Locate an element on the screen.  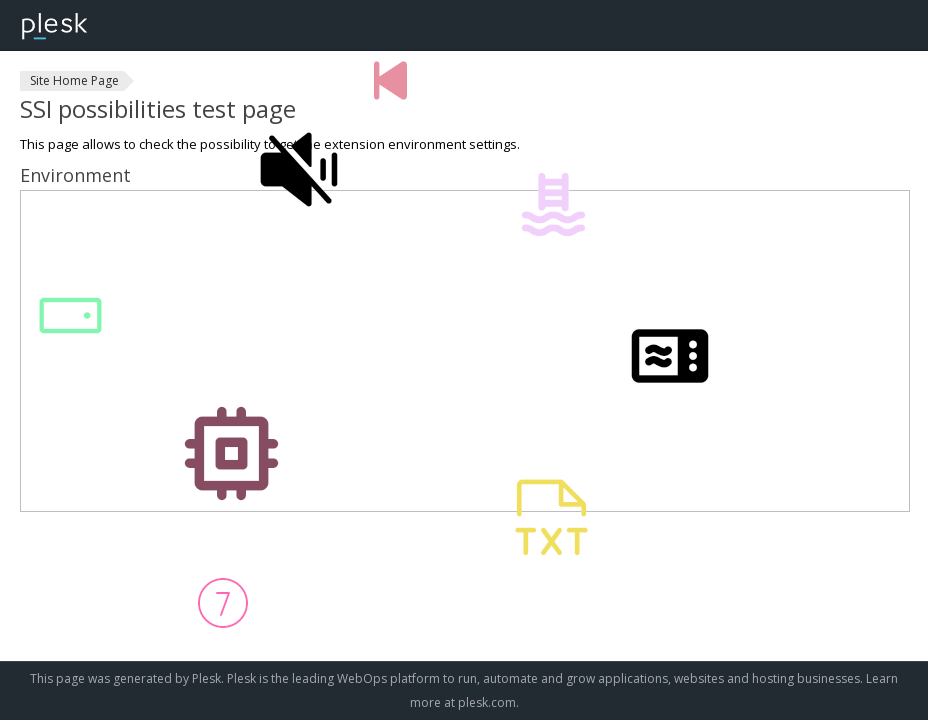
mute audio or sound is located at coordinates (297, 169).